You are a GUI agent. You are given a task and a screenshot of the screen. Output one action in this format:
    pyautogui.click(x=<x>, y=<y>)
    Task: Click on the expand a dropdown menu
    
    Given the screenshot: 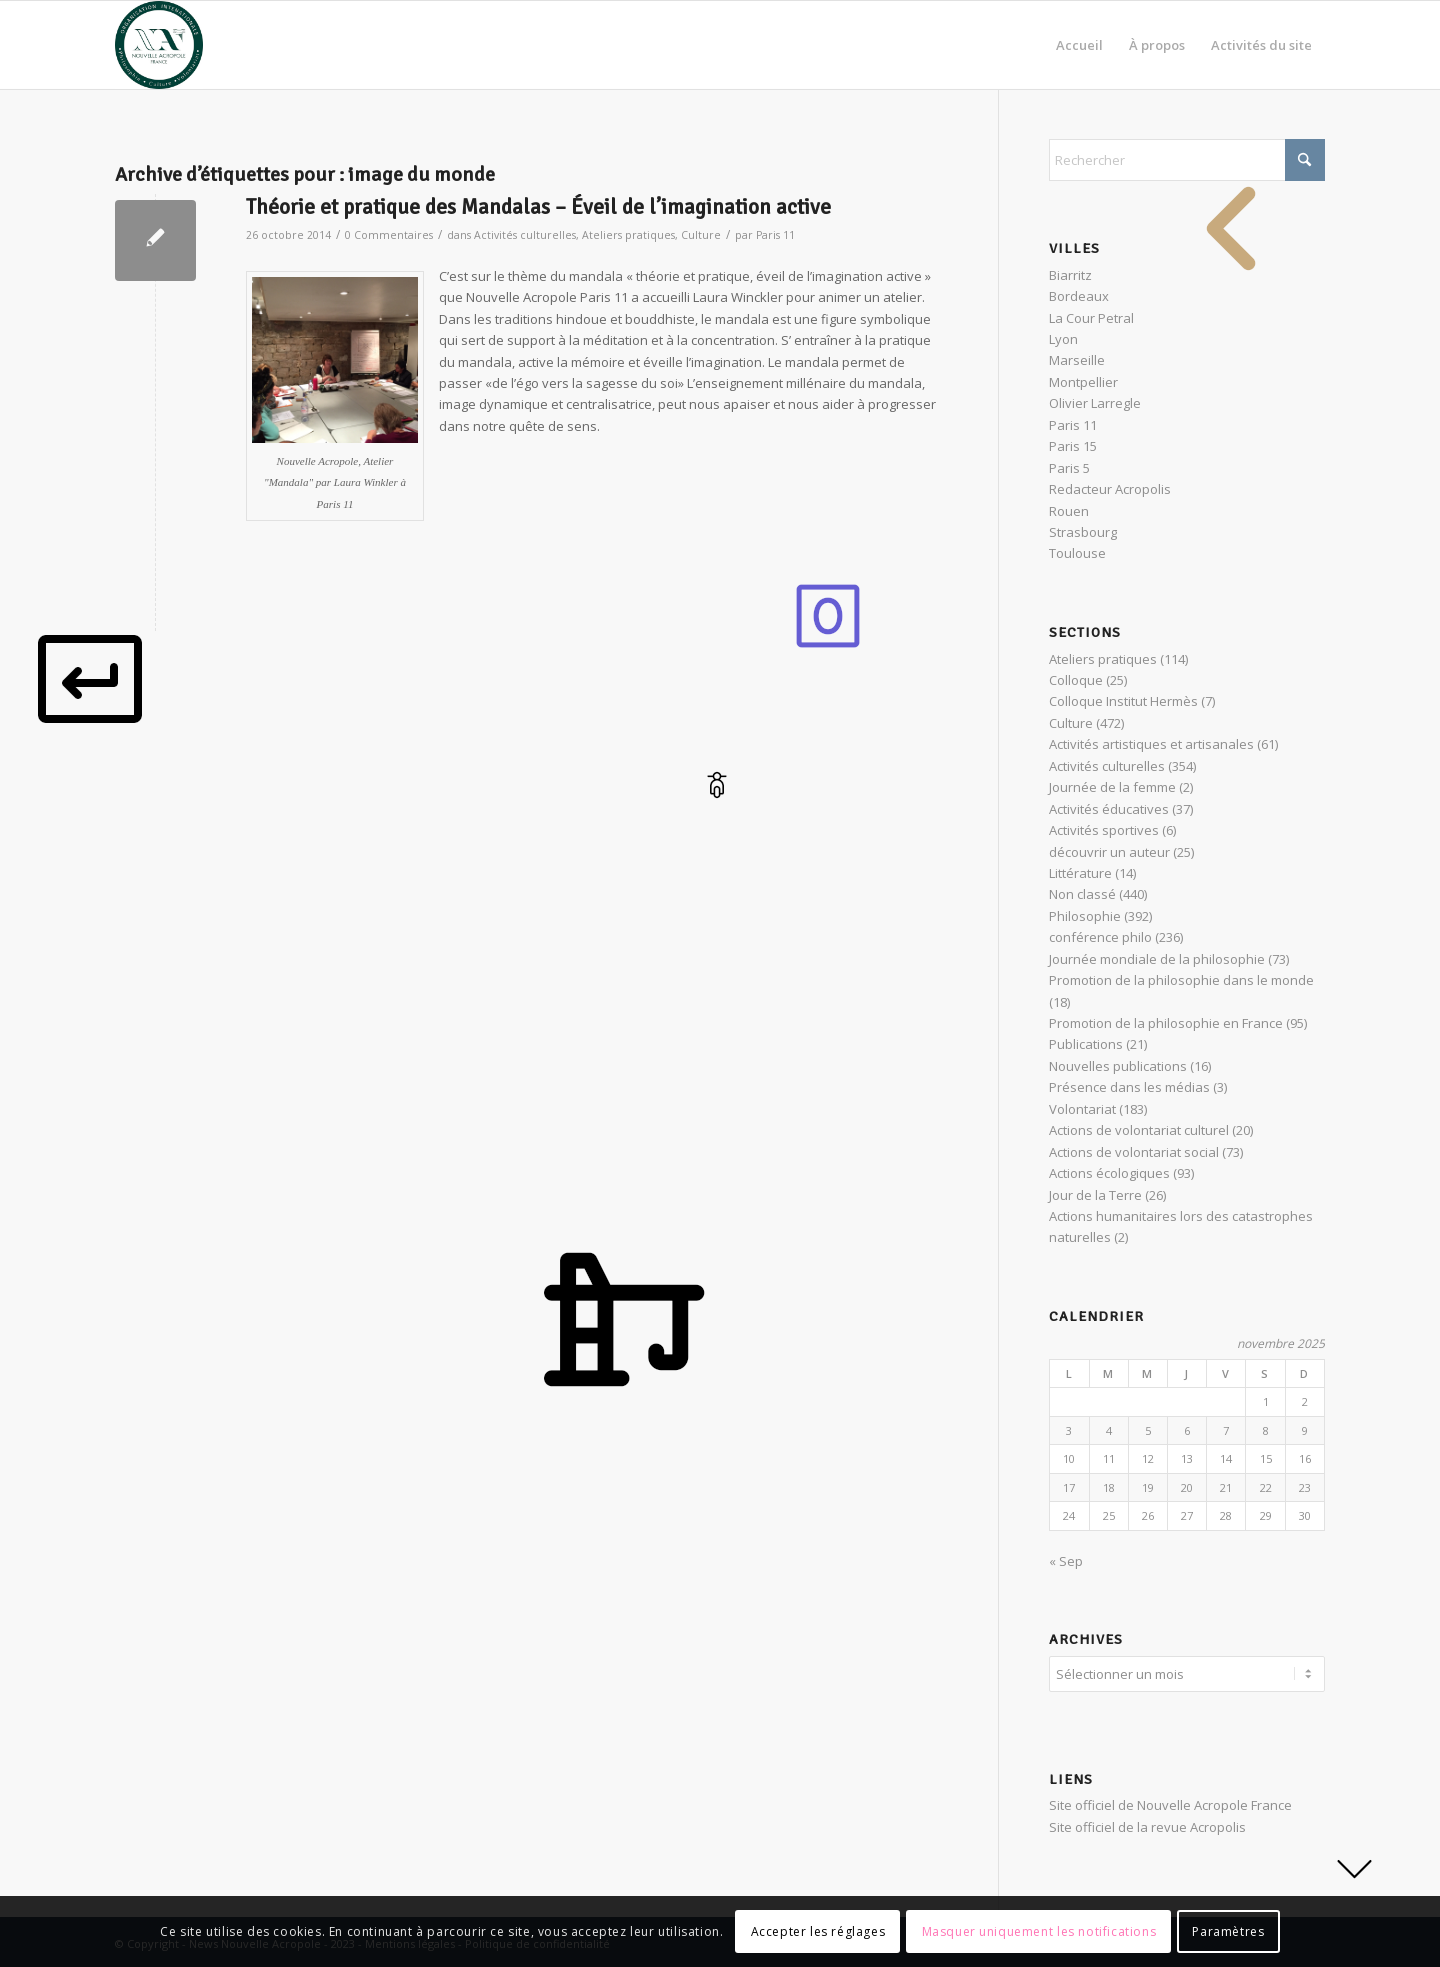 What is the action you would take?
    pyautogui.click(x=1354, y=1867)
    